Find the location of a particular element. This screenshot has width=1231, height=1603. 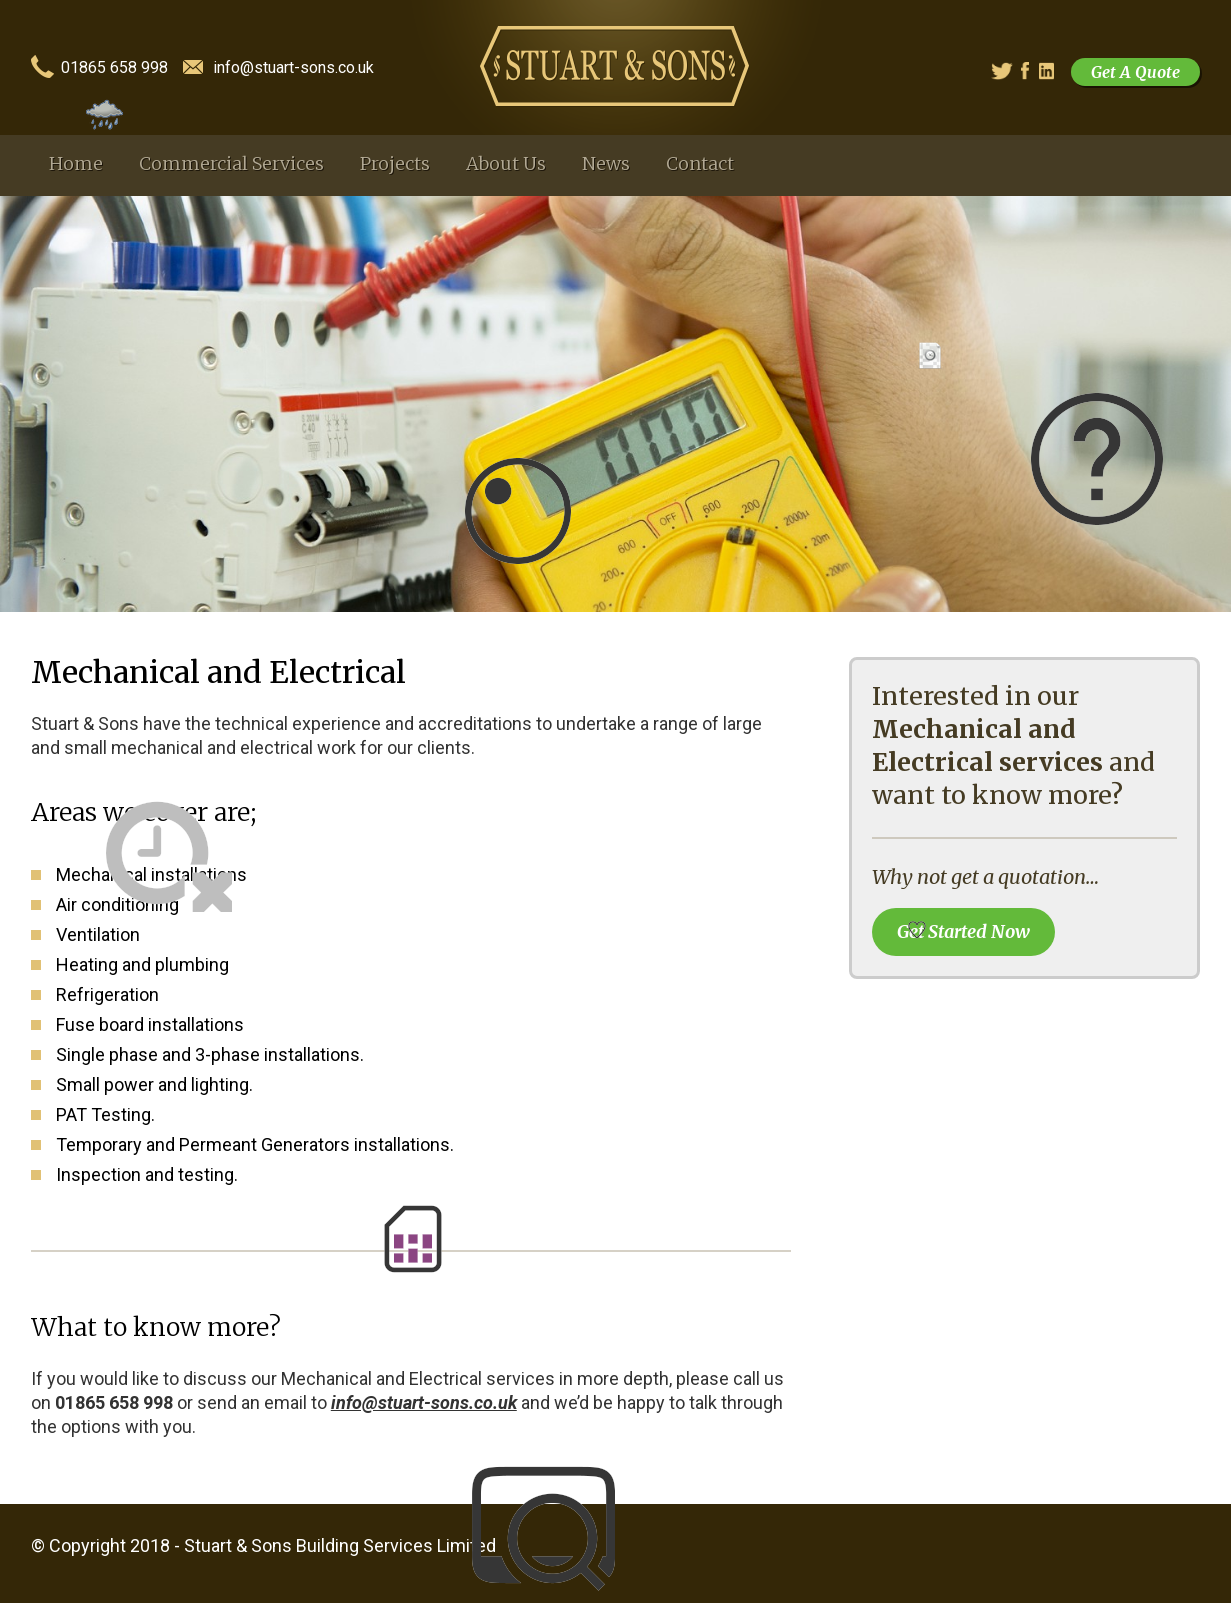

image is currently loading is located at coordinates (930, 355).